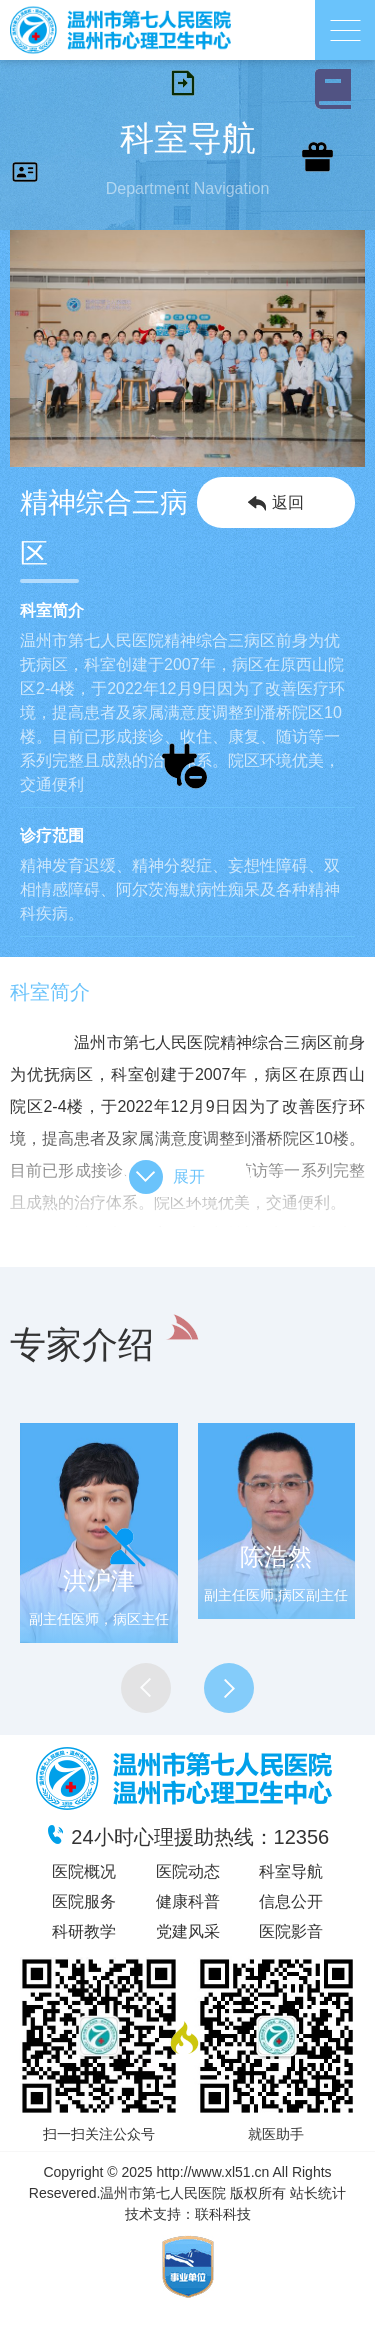  What do you see at coordinates (333, 89) in the screenshot?
I see `open a book or reading app` at bounding box center [333, 89].